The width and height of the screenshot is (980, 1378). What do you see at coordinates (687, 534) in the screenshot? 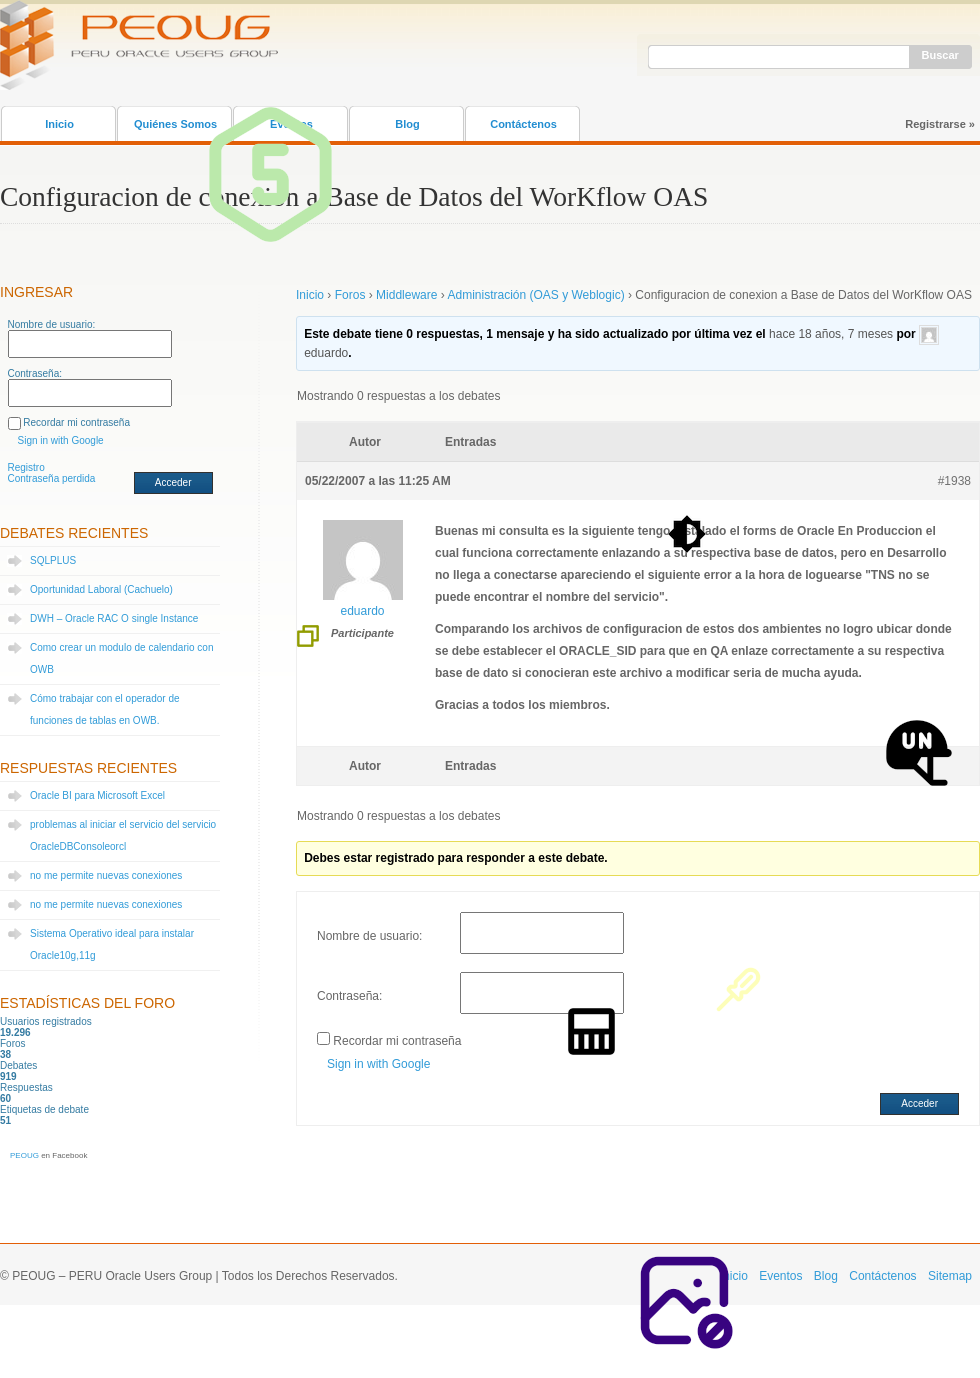
I see `adjust screen brightness level` at bounding box center [687, 534].